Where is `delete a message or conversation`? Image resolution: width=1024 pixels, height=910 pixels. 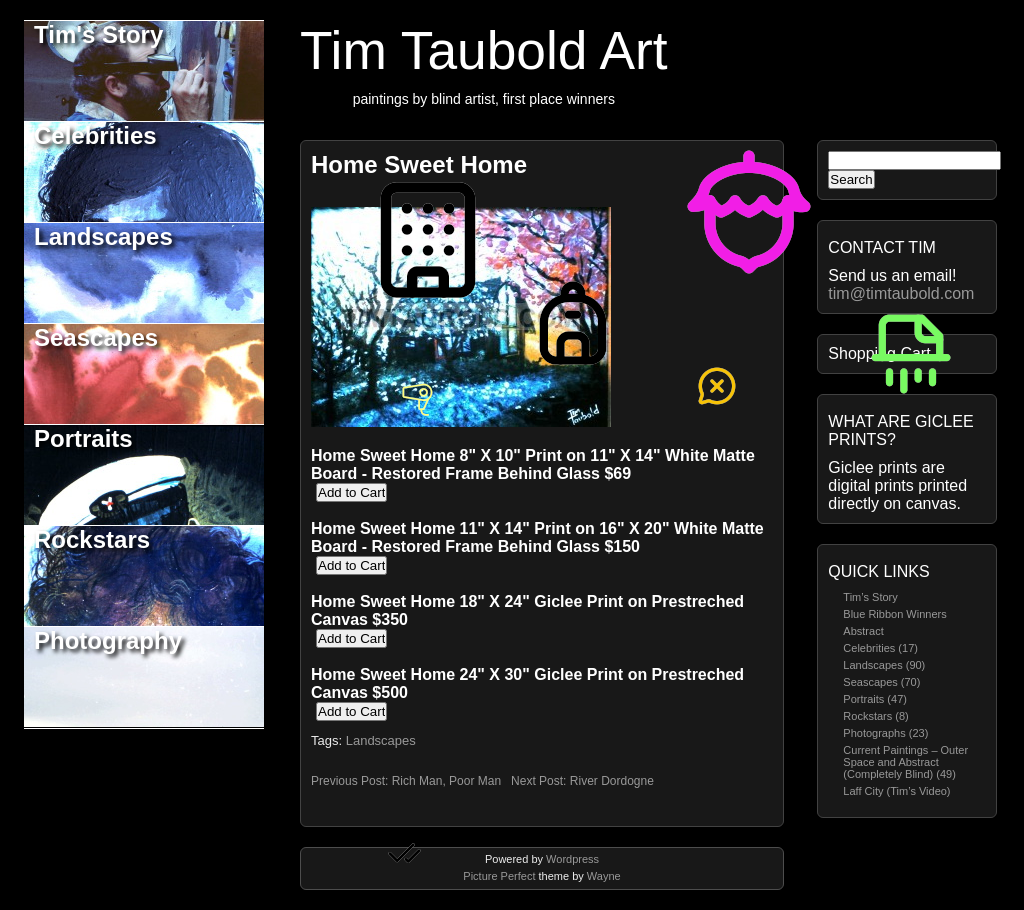
delete a message or conversation is located at coordinates (717, 386).